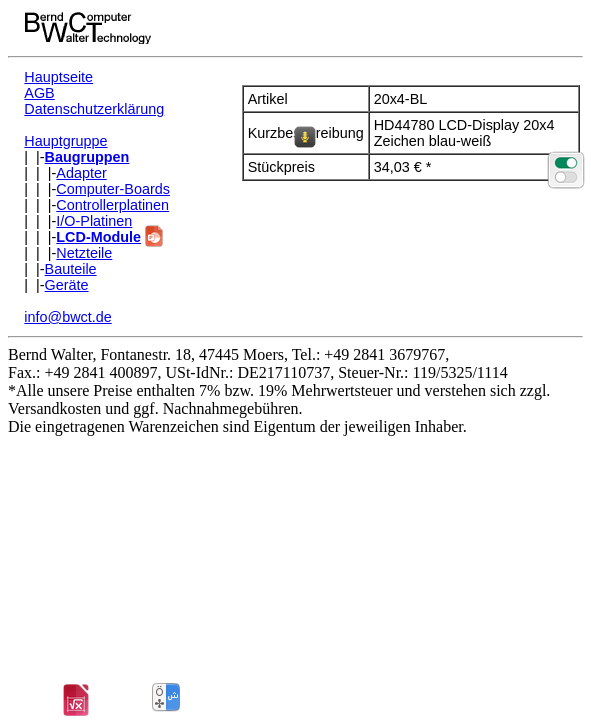 The height and width of the screenshot is (720, 591). What do you see at coordinates (566, 170) in the screenshot?
I see `open desktop settings and preferences` at bounding box center [566, 170].